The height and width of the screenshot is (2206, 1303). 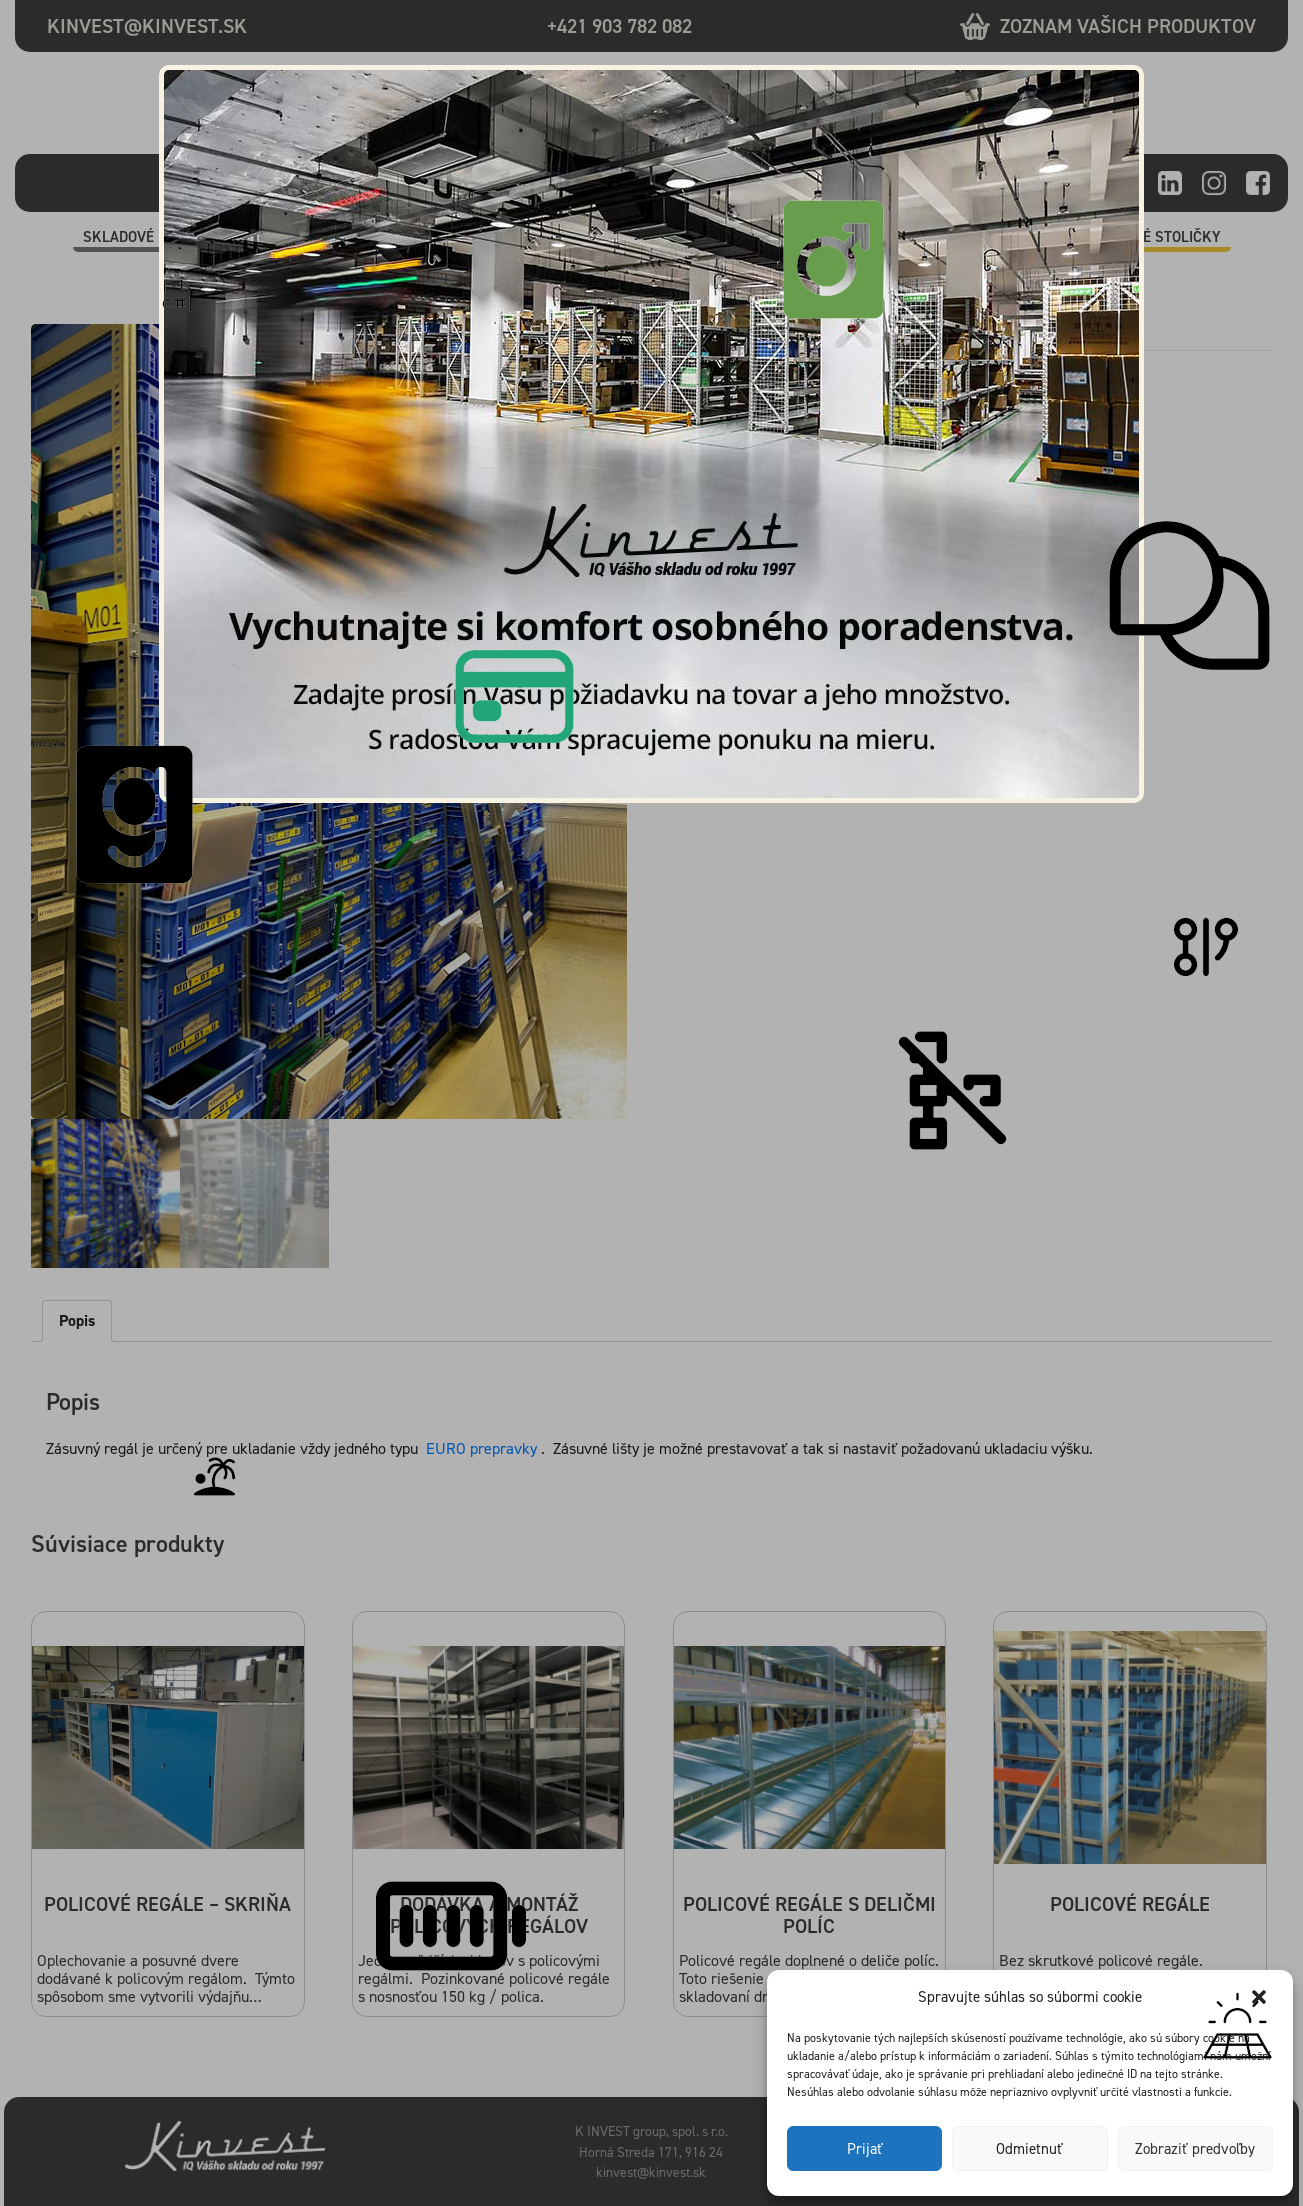 What do you see at coordinates (833, 259) in the screenshot?
I see `indicates male gender selection` at bounding box center [833, 259].